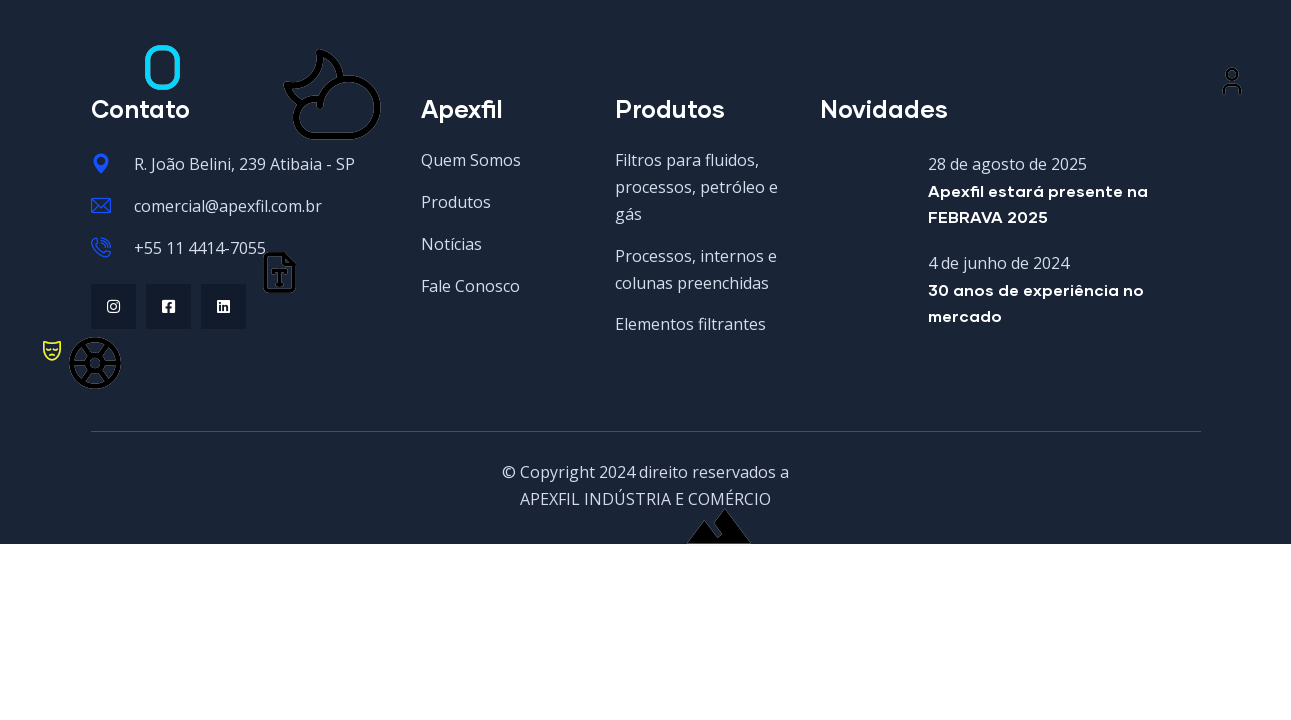 The width and height of the screenshot is (1291, 720). Describe the element at coordinates (52, 350) in the screenshot. I see `indicates sad or negative mood/emotion` at that location.